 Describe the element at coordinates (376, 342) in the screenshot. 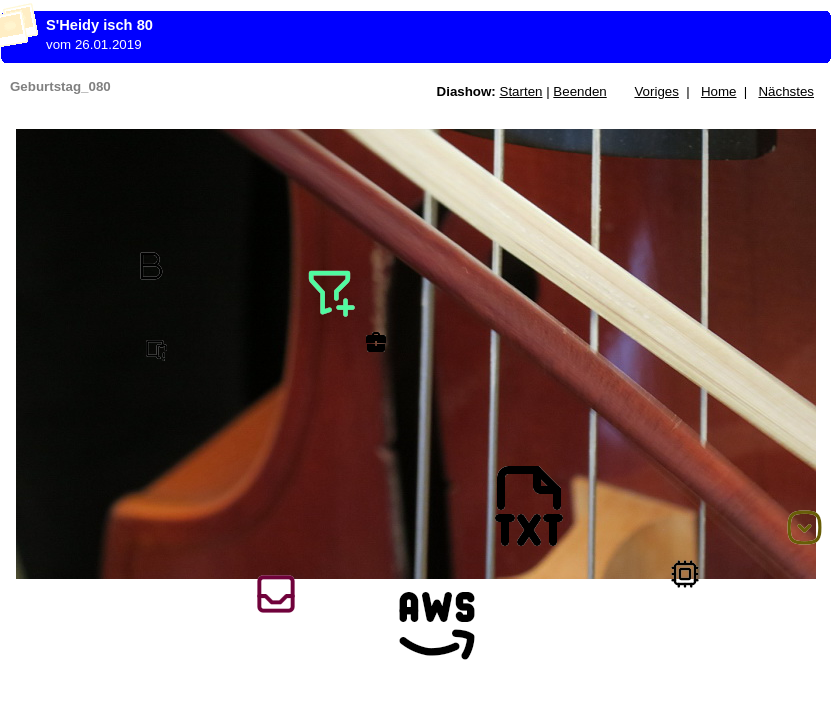

I see `view your portfolio or work samples` at that location.